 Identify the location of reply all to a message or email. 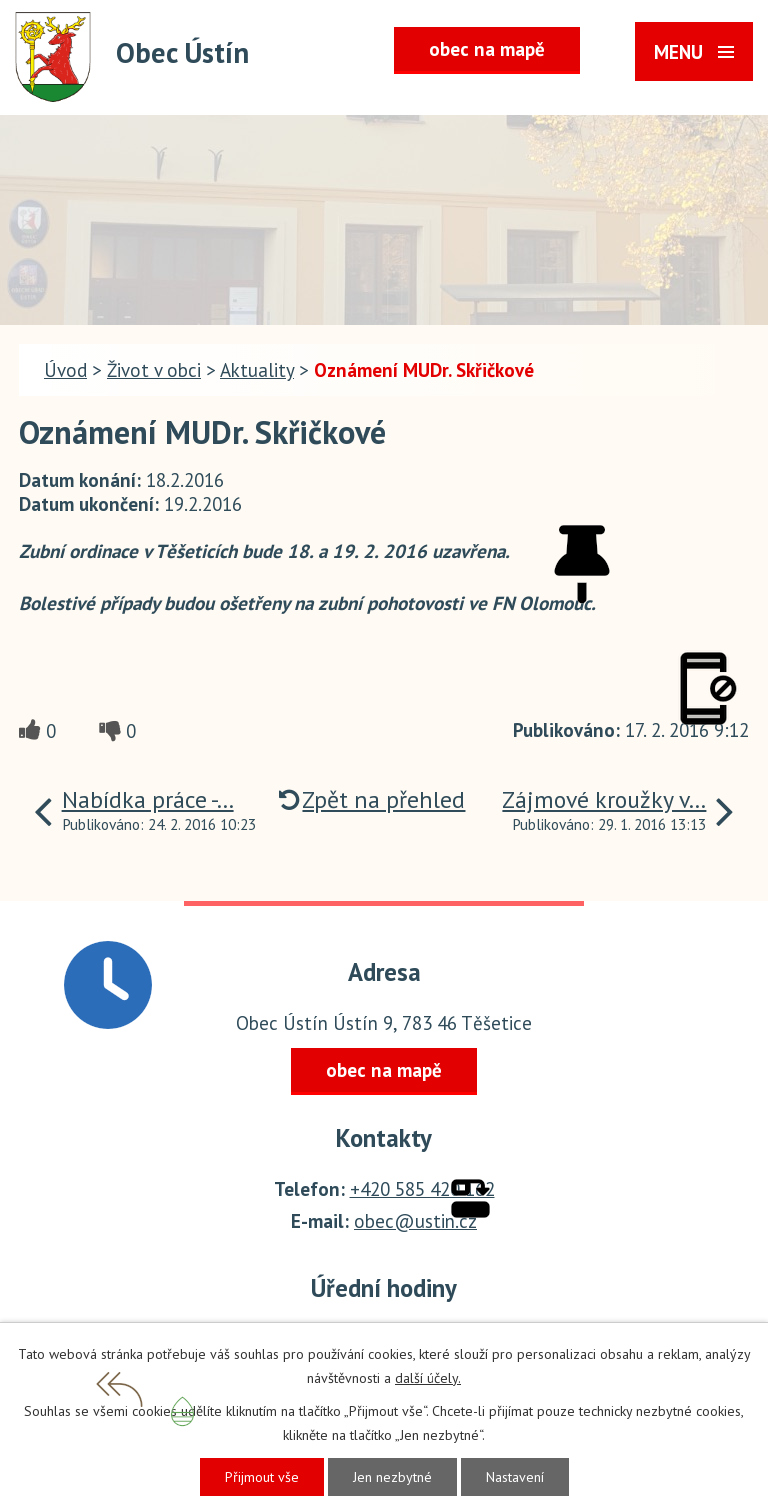
(119, 1389).